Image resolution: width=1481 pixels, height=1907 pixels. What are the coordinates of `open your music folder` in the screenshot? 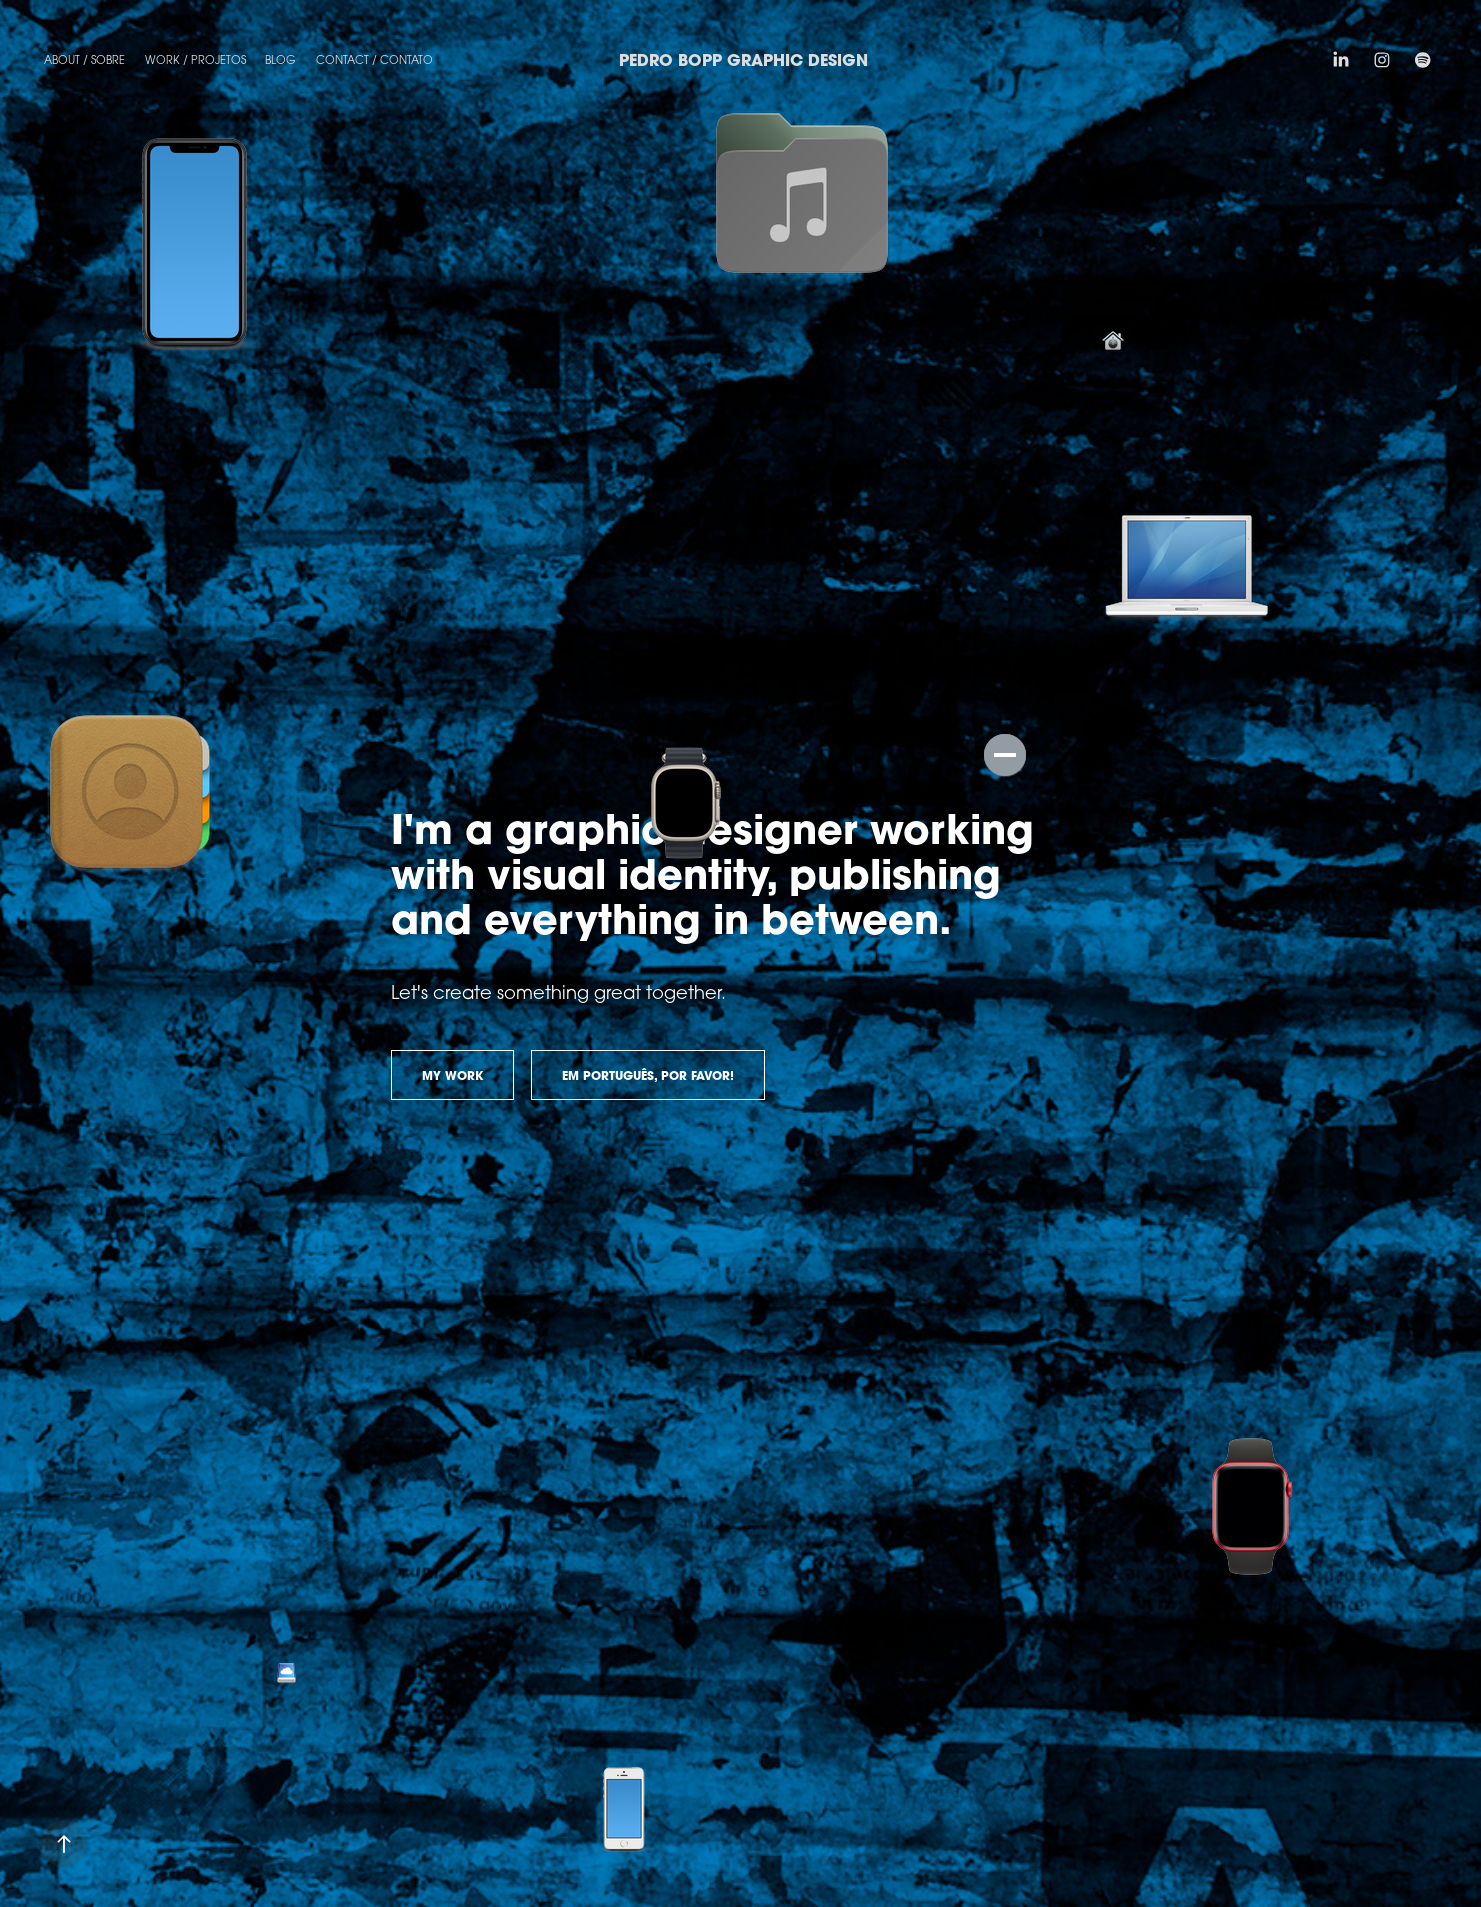 It's located at (802, 193).